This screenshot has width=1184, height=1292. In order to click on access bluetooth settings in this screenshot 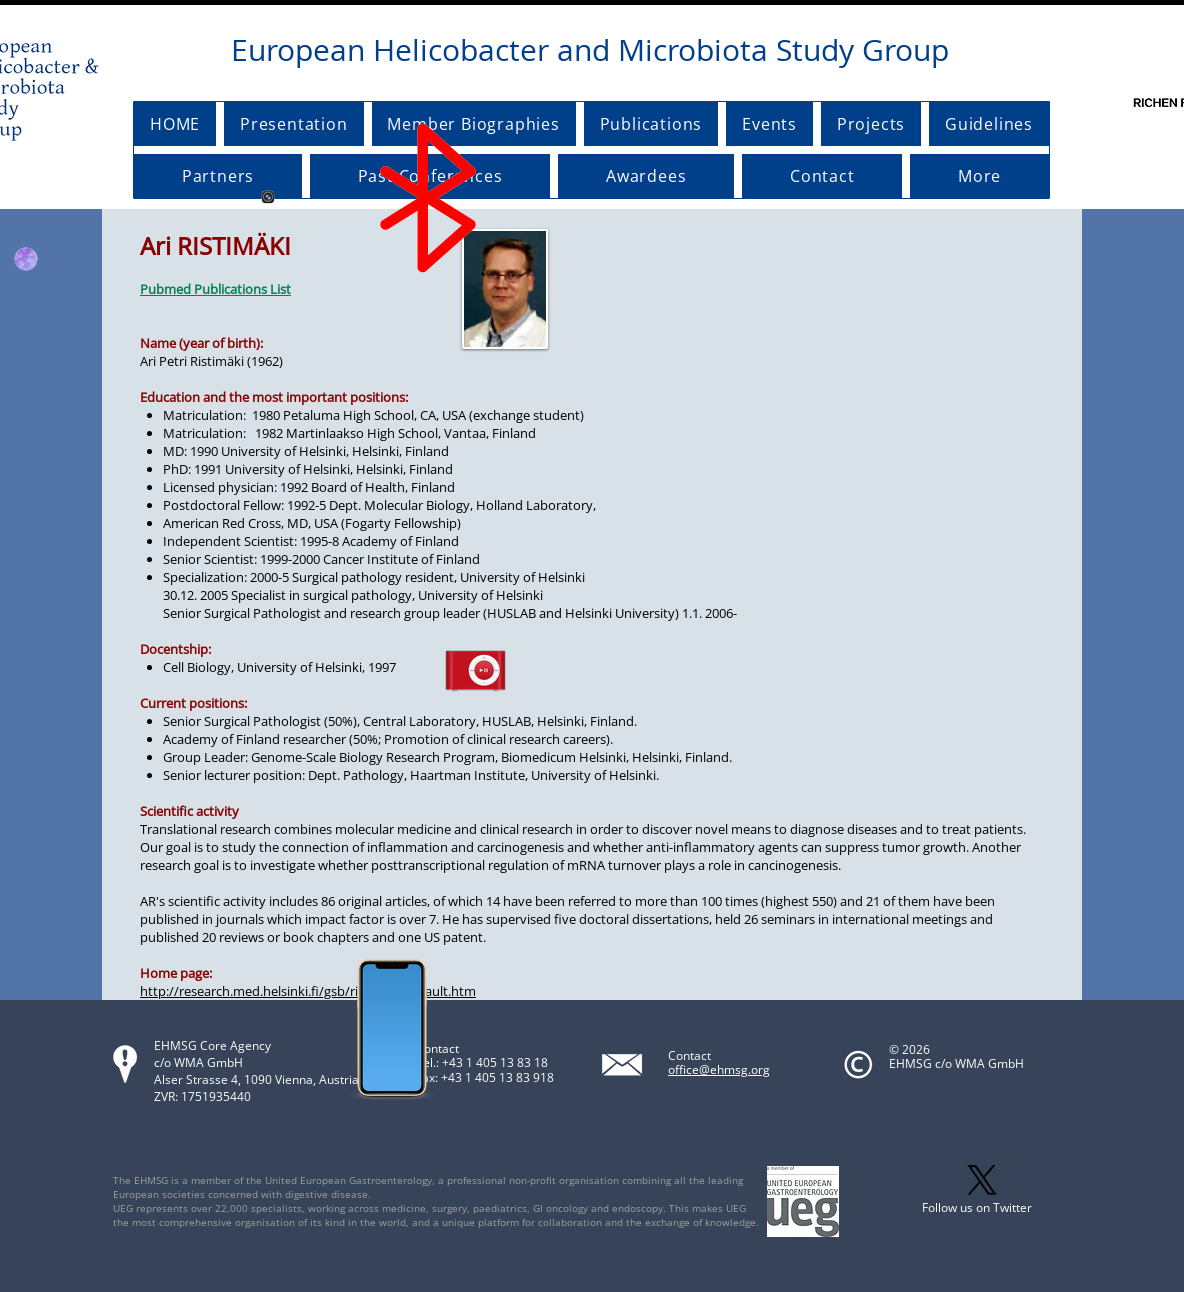, I will do `click(428, 198)`.